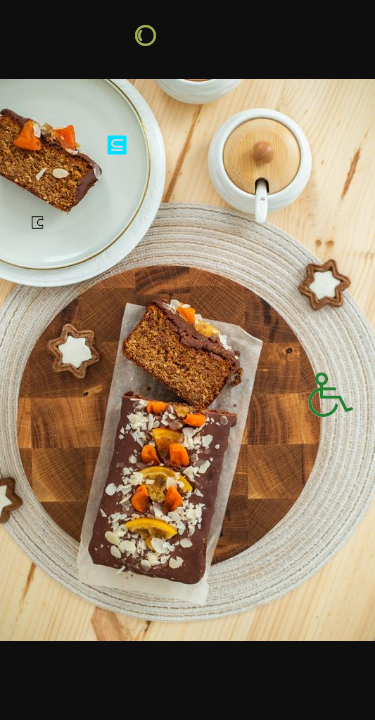 This screenshot has height=720, width=375. Describe the element at coordinates (145, 35) in the screenshot. I see `apply inner shadow effect to the left side` at that location.